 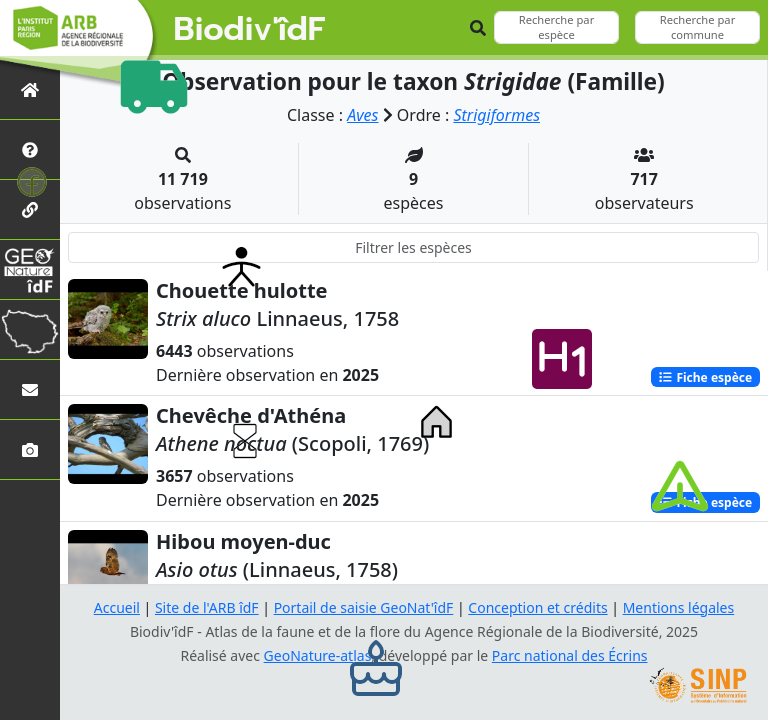 I want to click on navigate to home screen, so click(x=436, y=422).